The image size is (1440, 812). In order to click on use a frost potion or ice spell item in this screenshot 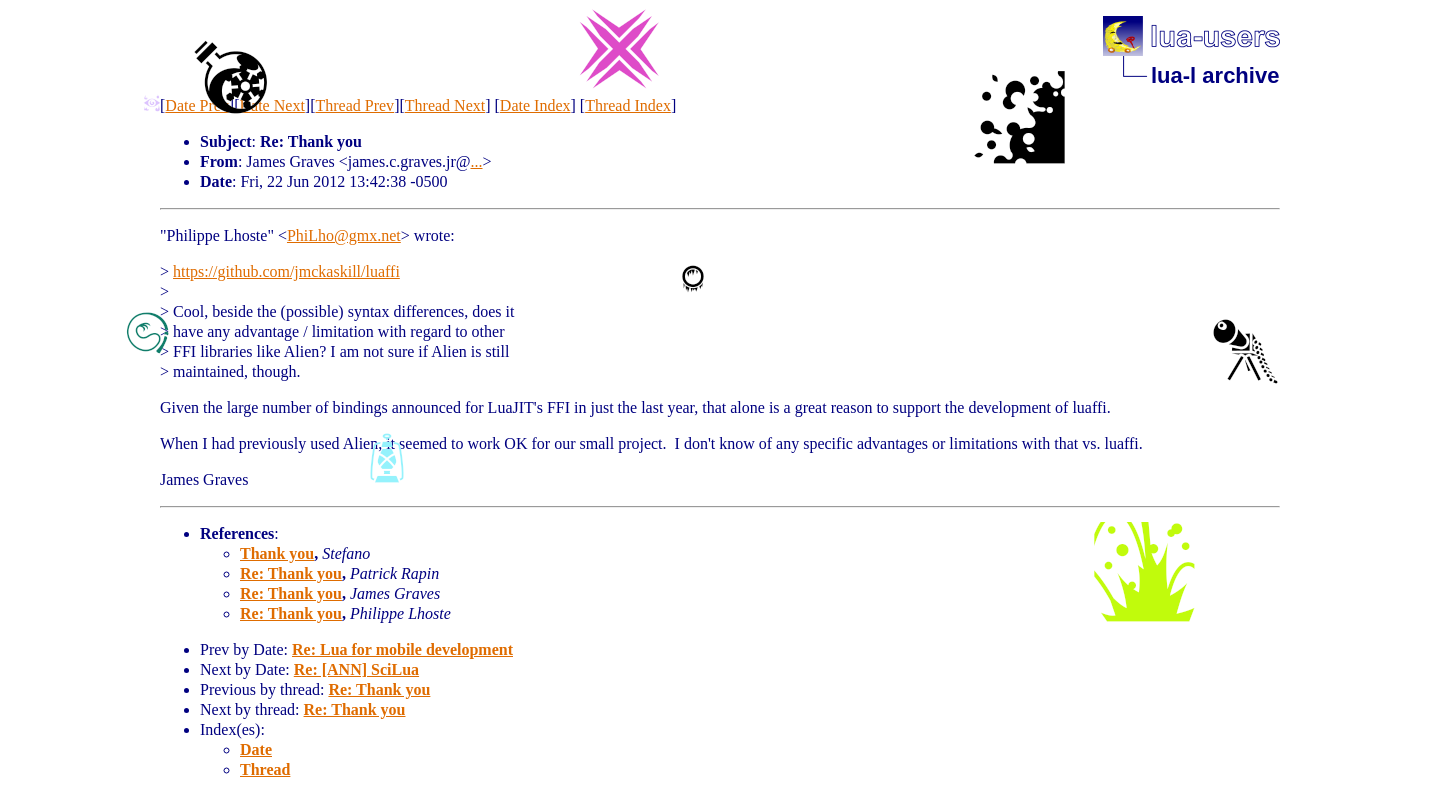, I will do `click(230, 76)`.